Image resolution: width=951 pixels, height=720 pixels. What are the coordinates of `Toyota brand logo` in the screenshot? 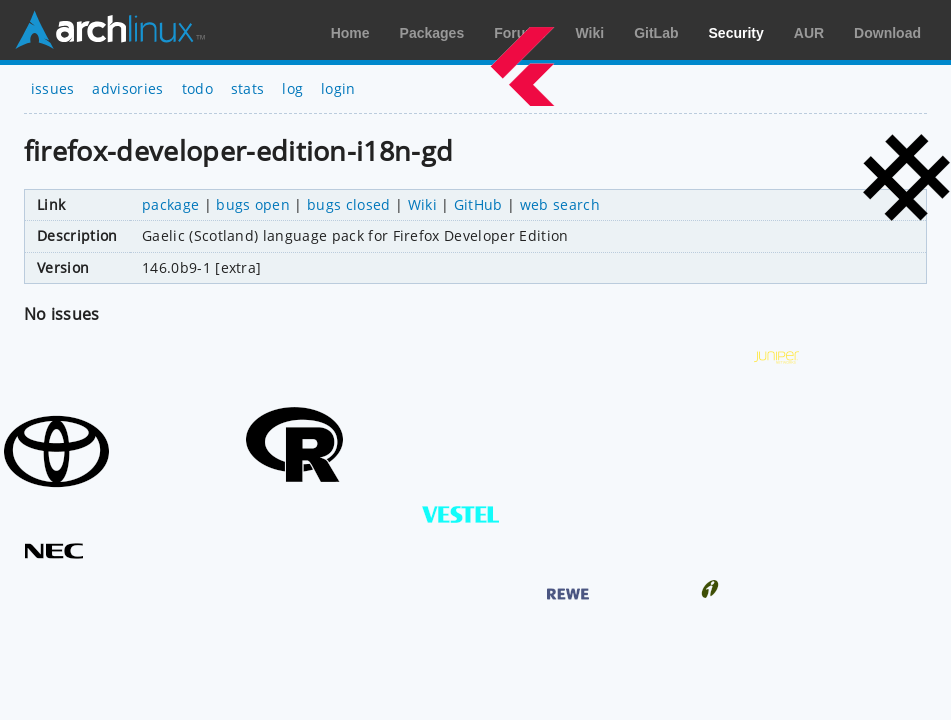 It's located at (56, 451).